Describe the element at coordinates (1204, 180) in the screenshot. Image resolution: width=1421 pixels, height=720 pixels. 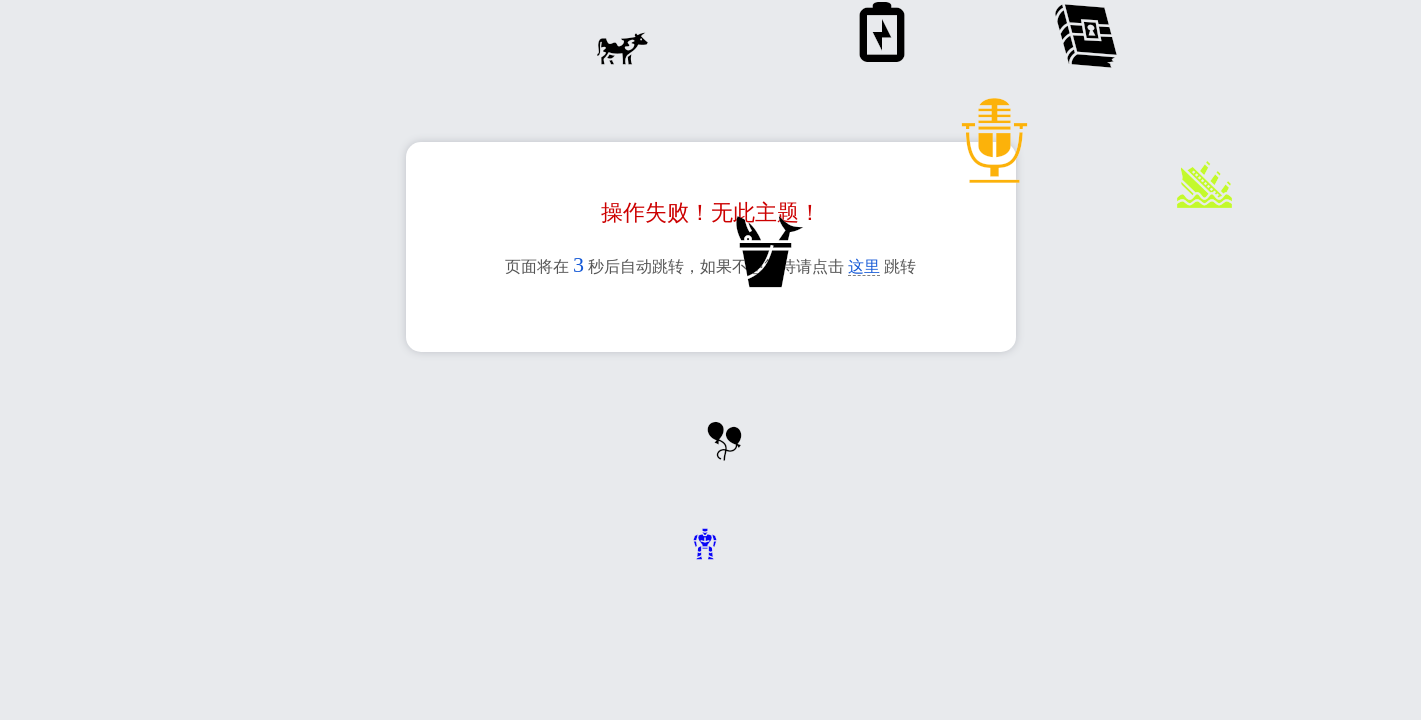
I see `indicates game over or failure state` at that location.